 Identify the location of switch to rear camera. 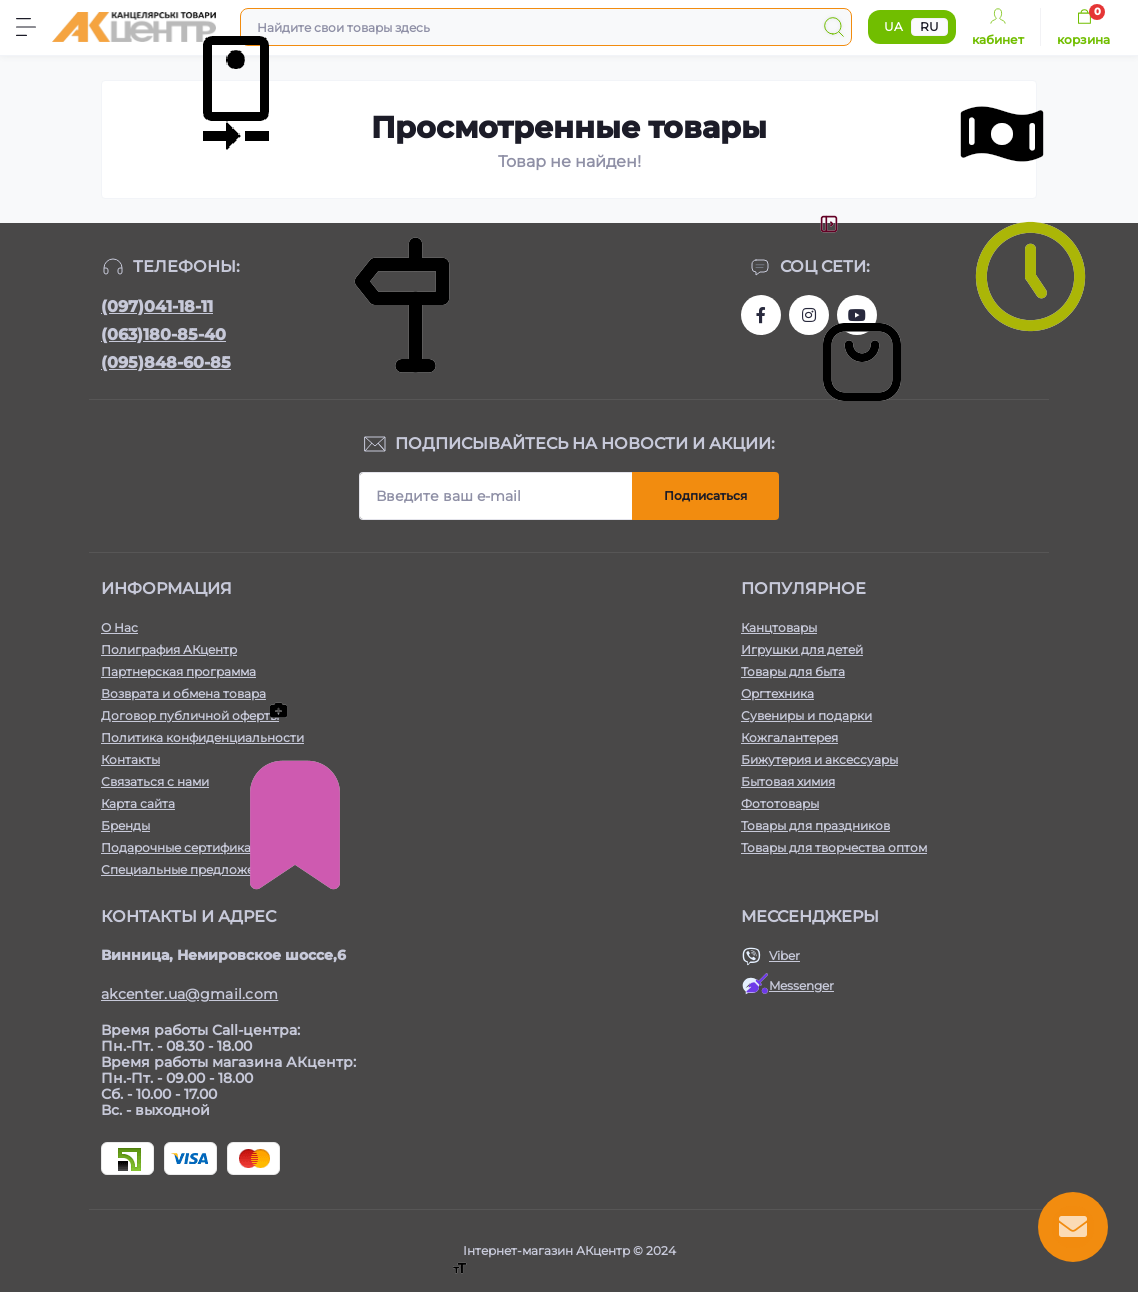
(236, 93).